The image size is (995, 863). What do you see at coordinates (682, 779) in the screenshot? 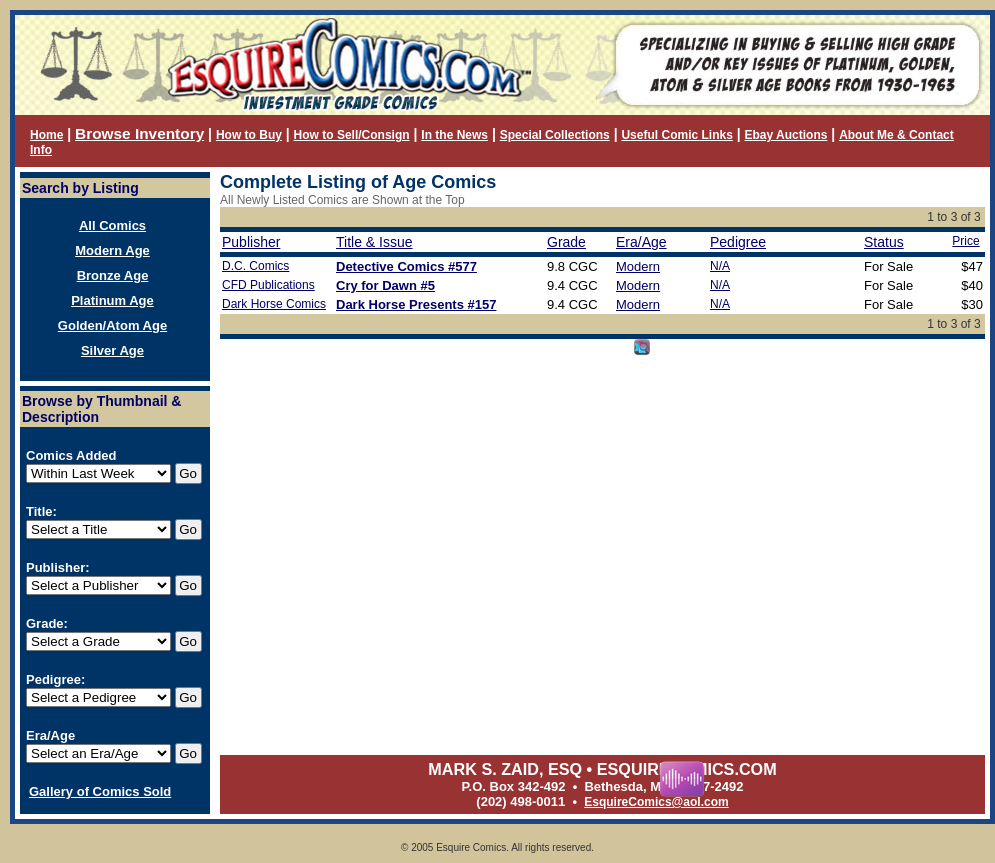
I see `open the audio recorder app` at bounding box center [682, 779].